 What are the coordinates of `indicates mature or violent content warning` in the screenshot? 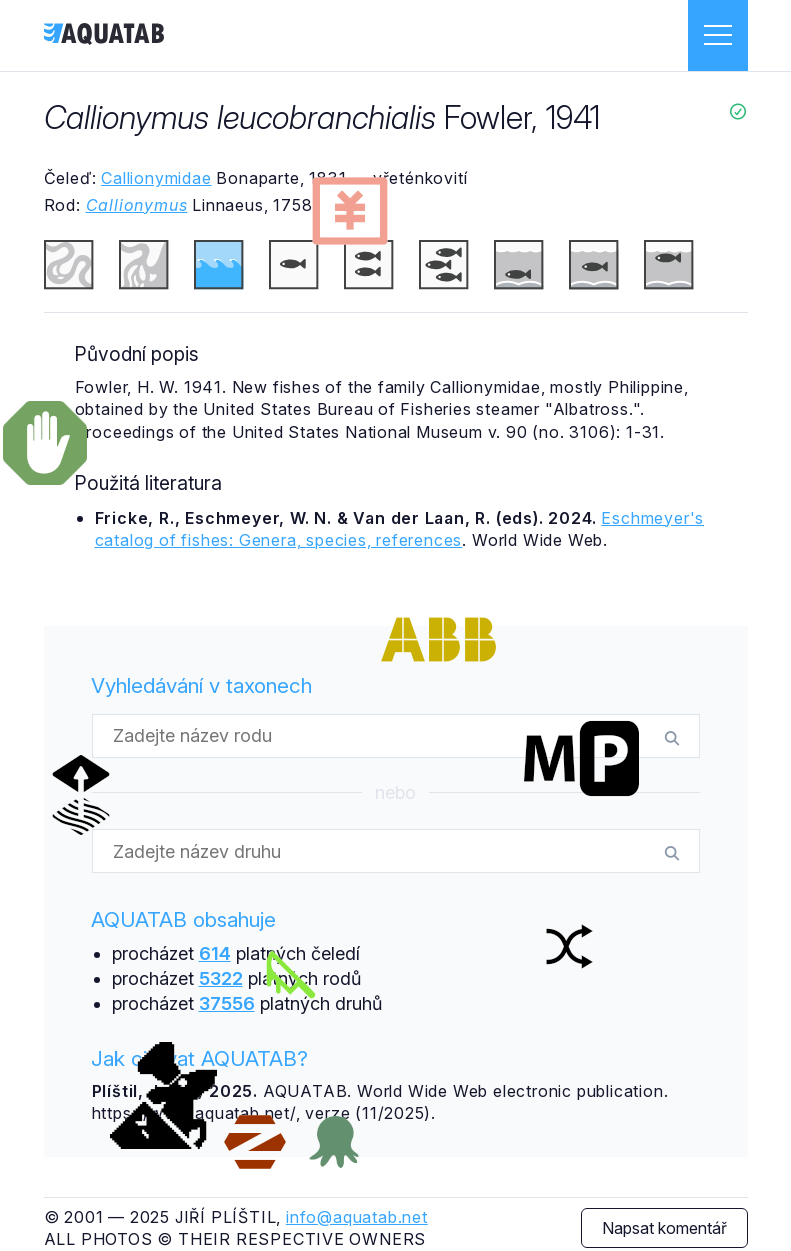 It's located at (290, 975).